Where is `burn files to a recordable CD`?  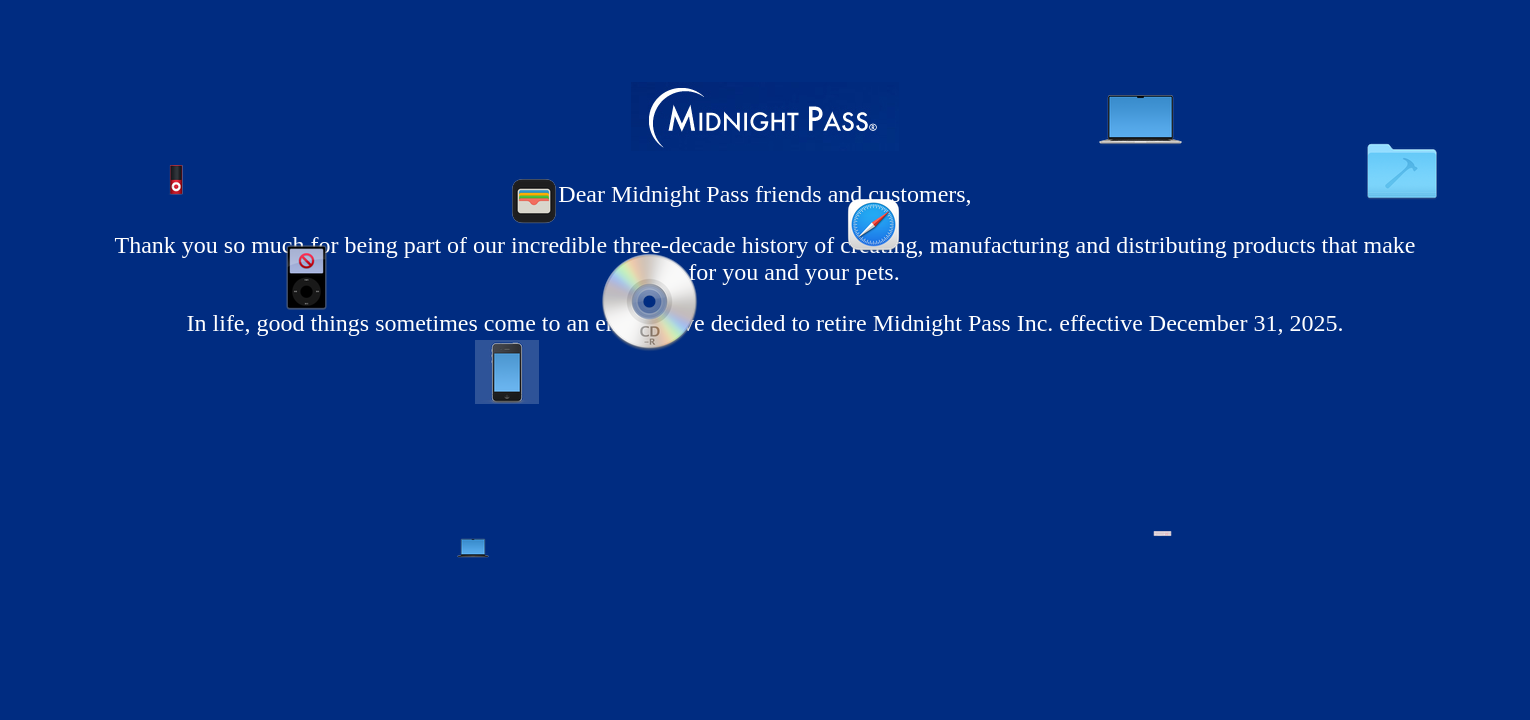
burn files to a recordable CD is located at coordinates (649, 303).